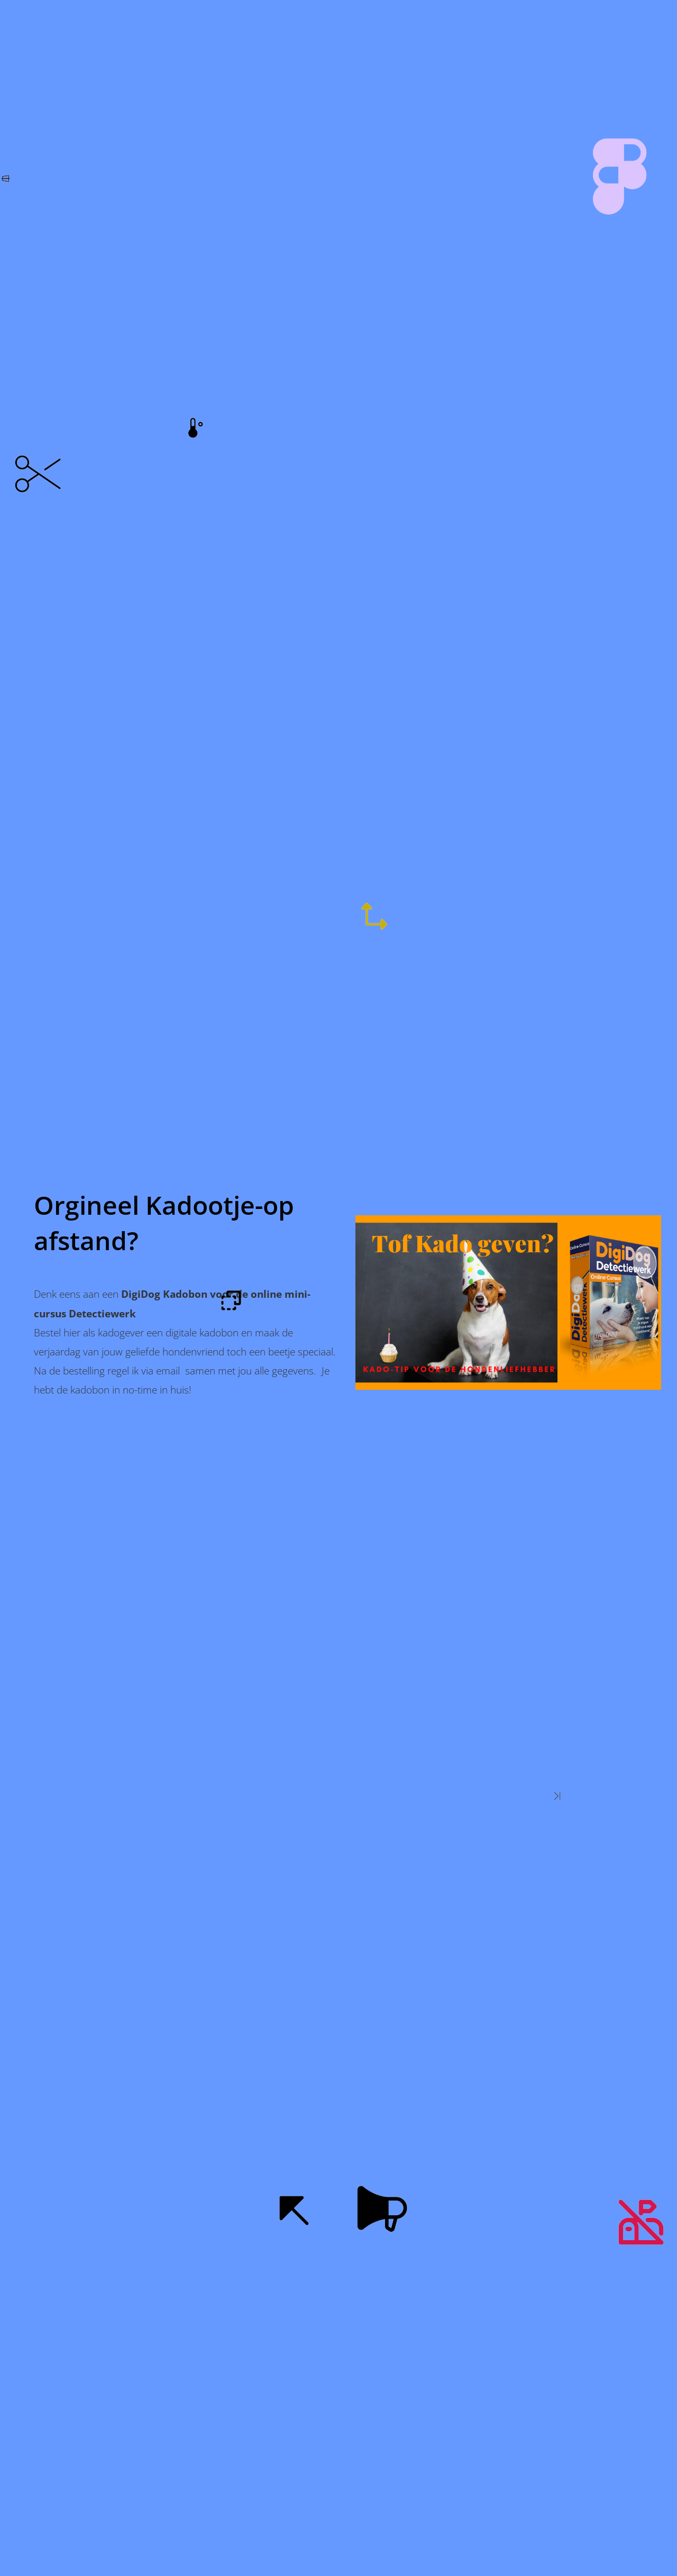  I want to click on cut selected content, so click(37, 474).